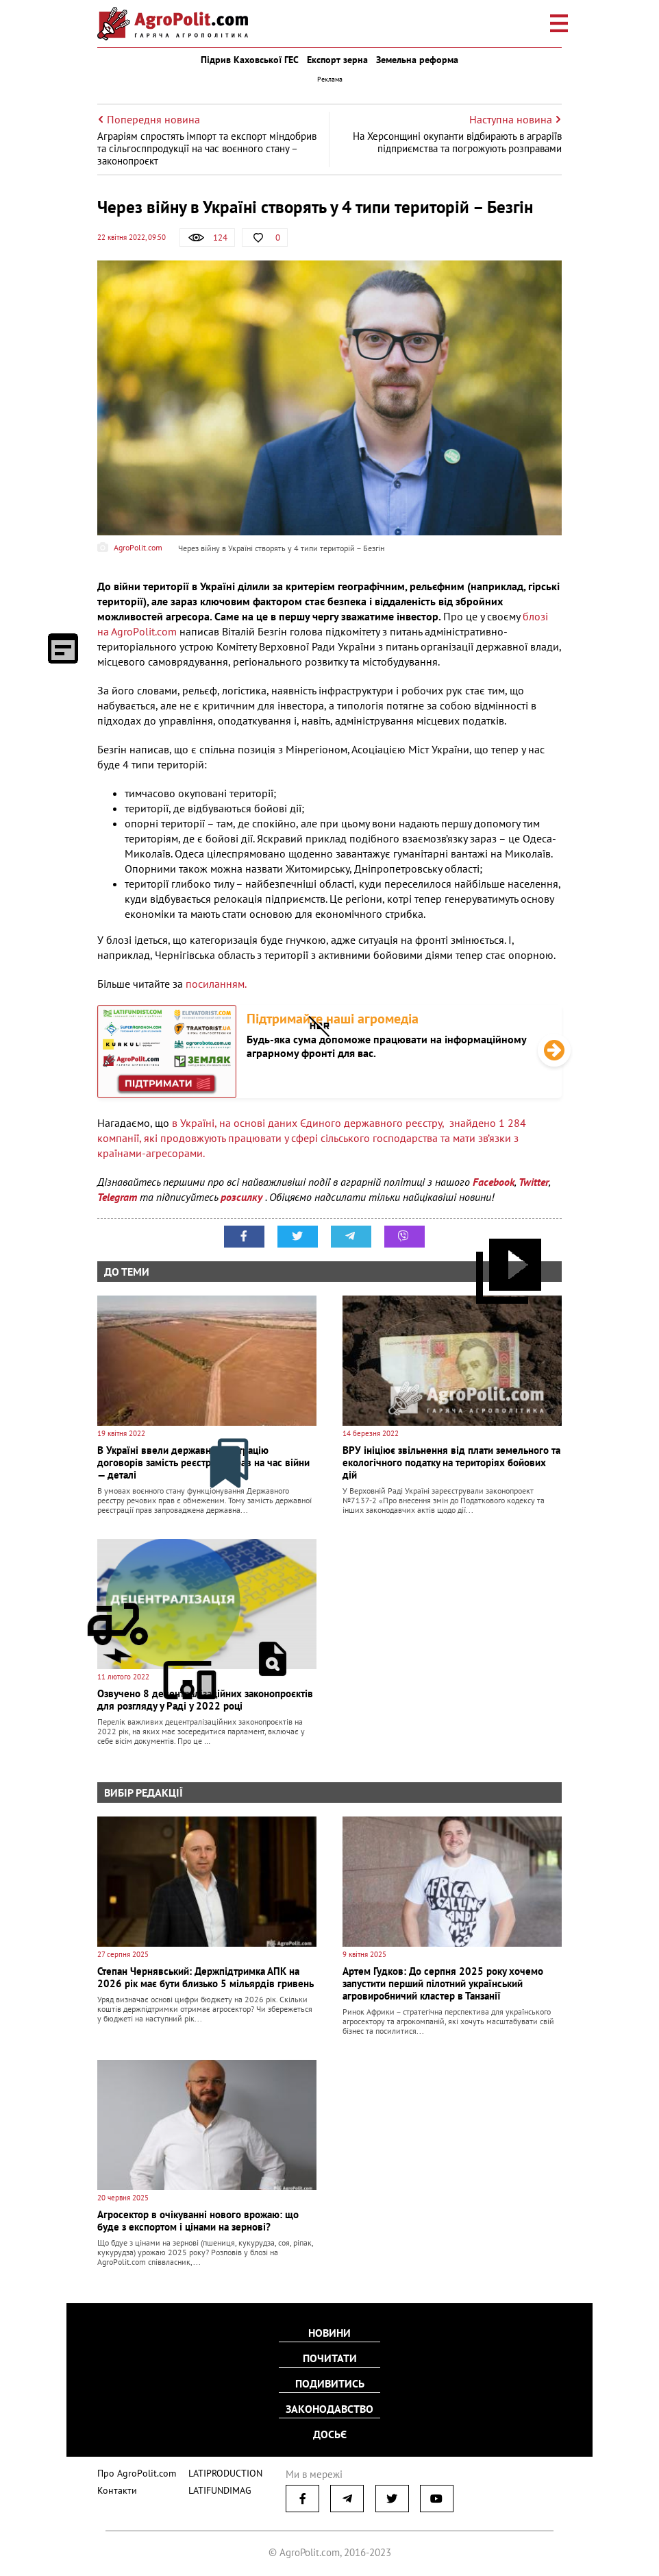 Image resolution: width=659 pixels, height=2576 pixels. What do you see at coordinates (229, 1463) in the screenshot?
I see `view your saved bookmarks` at bounding box center [229, 1463].